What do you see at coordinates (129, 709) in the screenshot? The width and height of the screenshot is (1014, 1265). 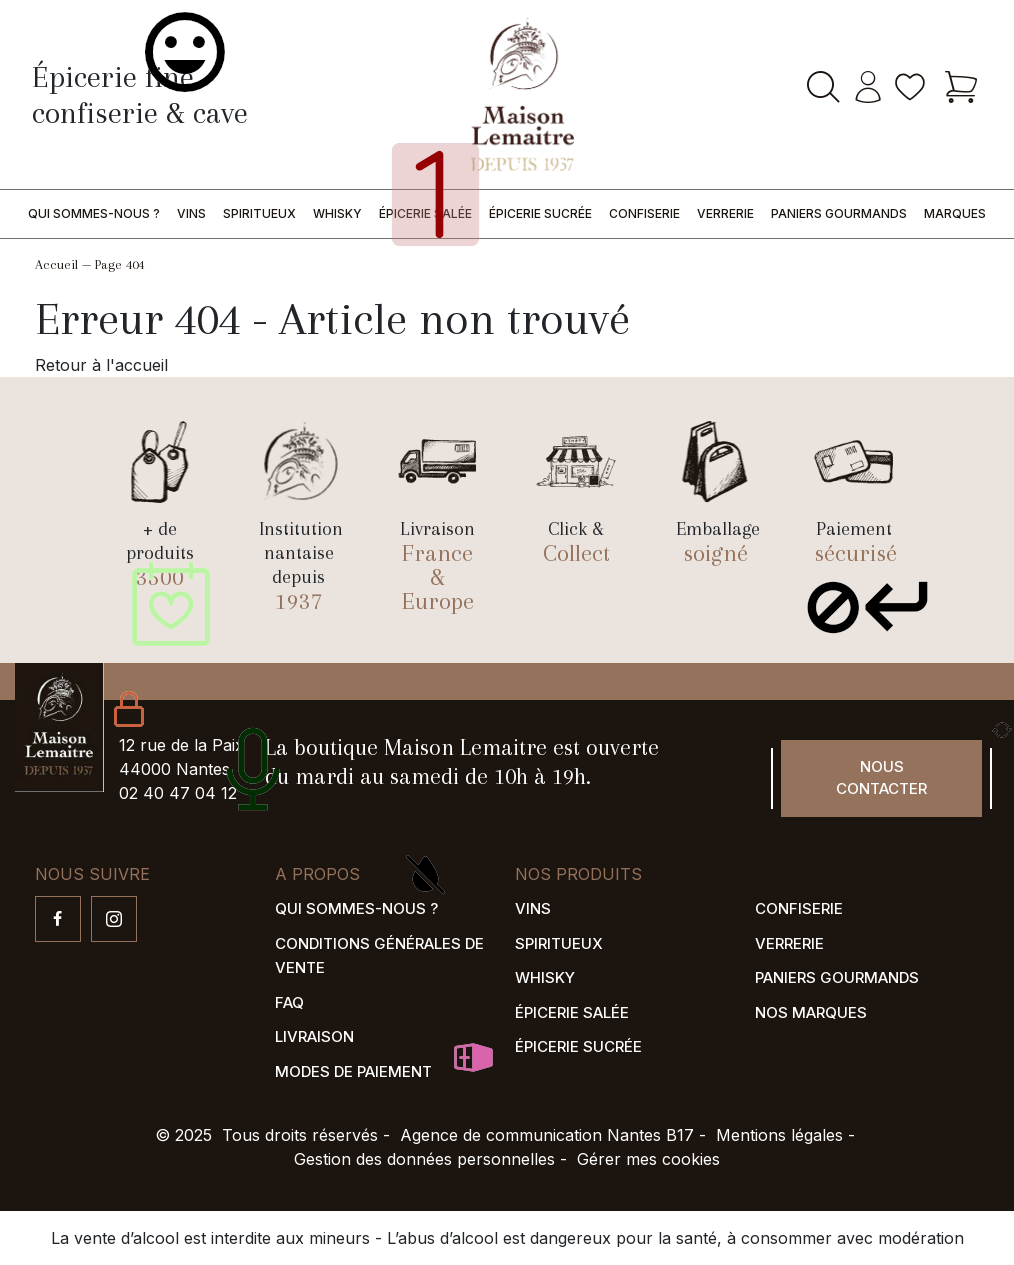 I see `indicates a locked or protected item` at bounding box center [129, 709].